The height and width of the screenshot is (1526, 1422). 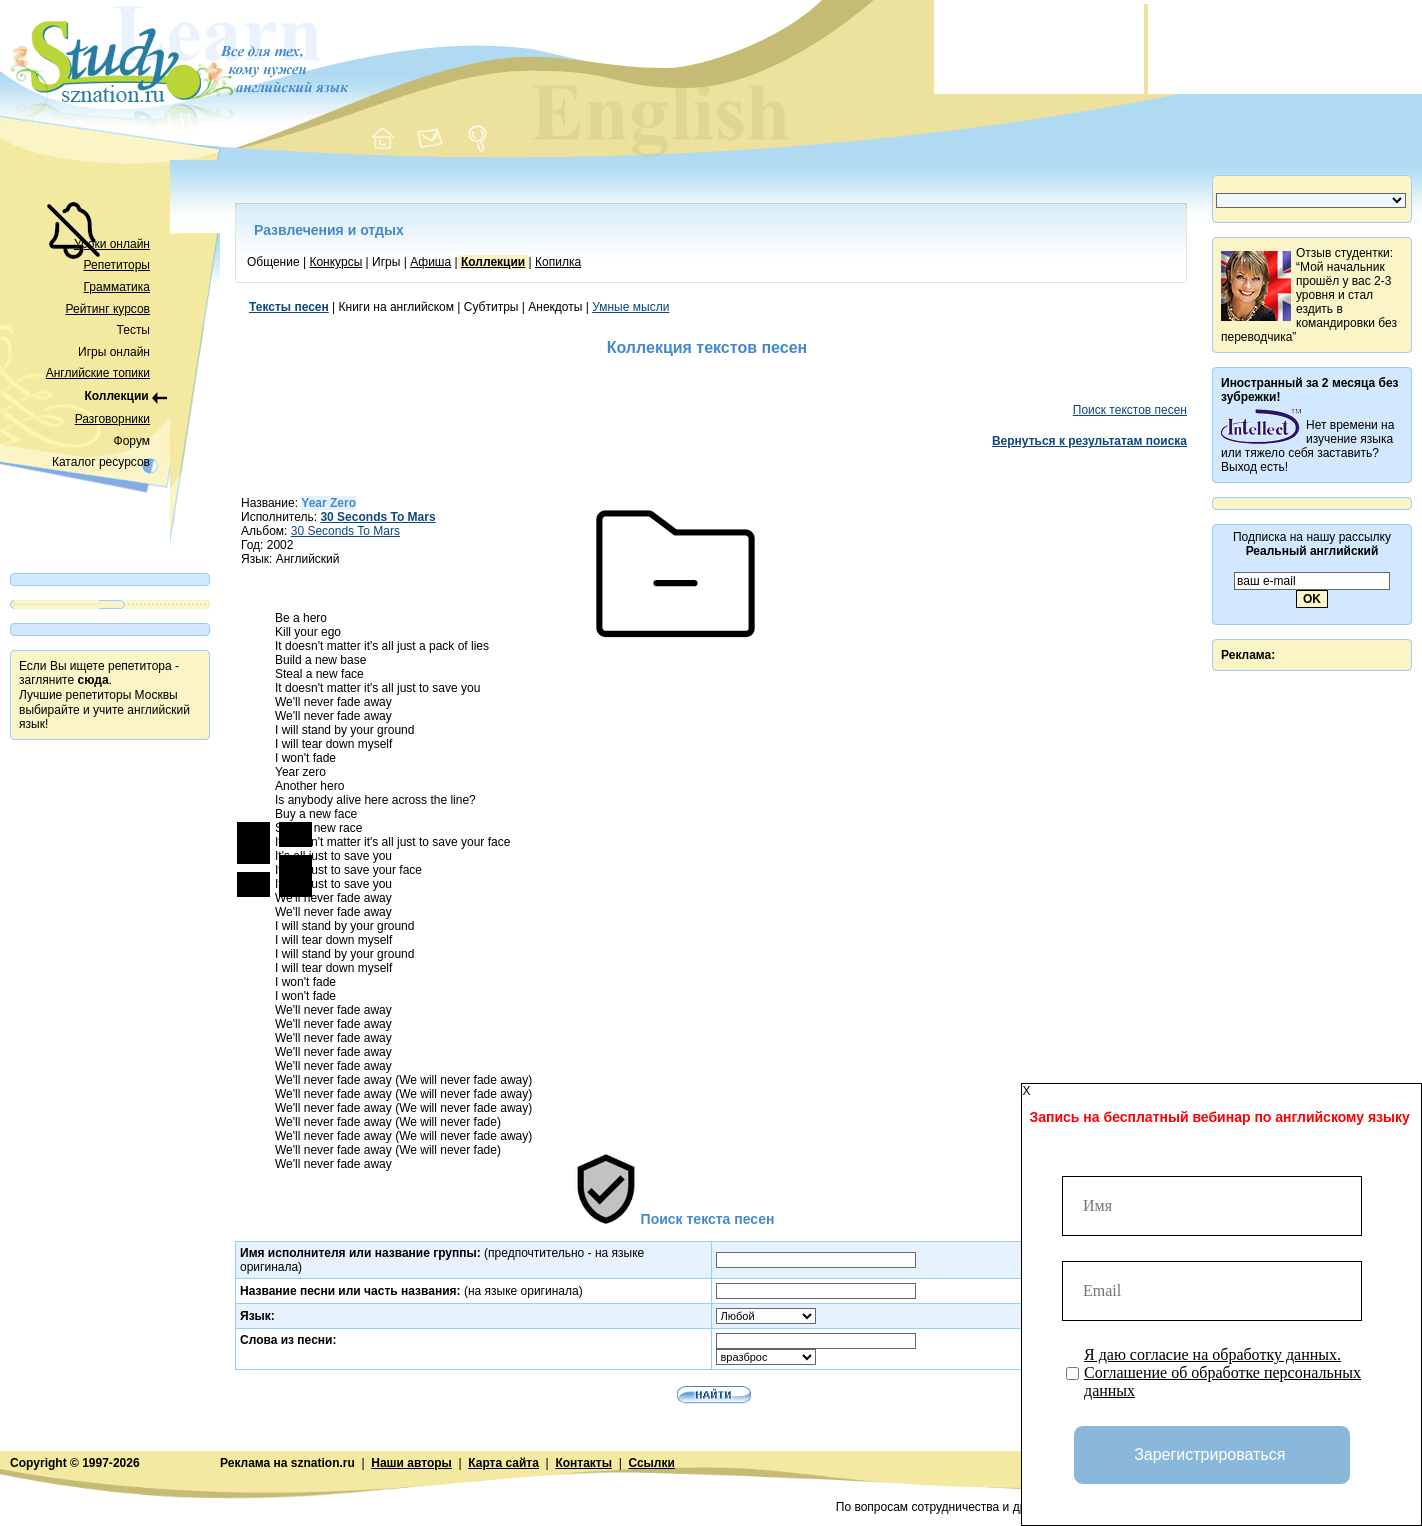 What do you see at coordinates (606, 1189) in the screenshot?
I see `indicates a verified or trusted user account` at bounding box center [606, 1189].